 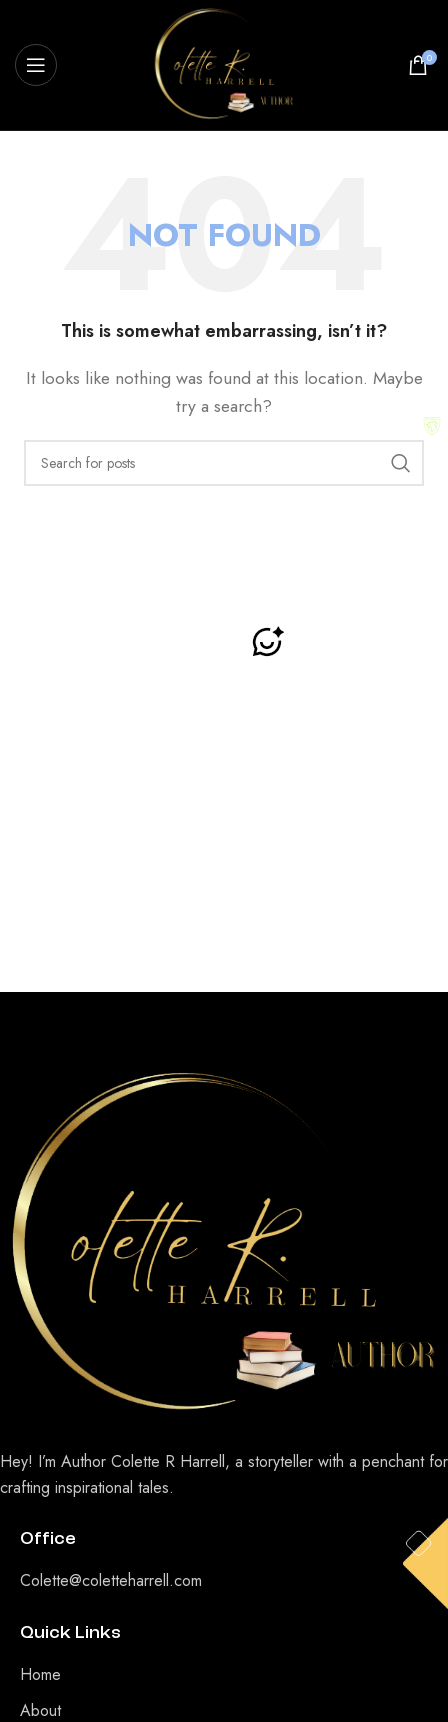 What do you see at coordinates (432, 426) in the screenshot?
I see `Peugeot brand logo` at bounding box center [432, 426].